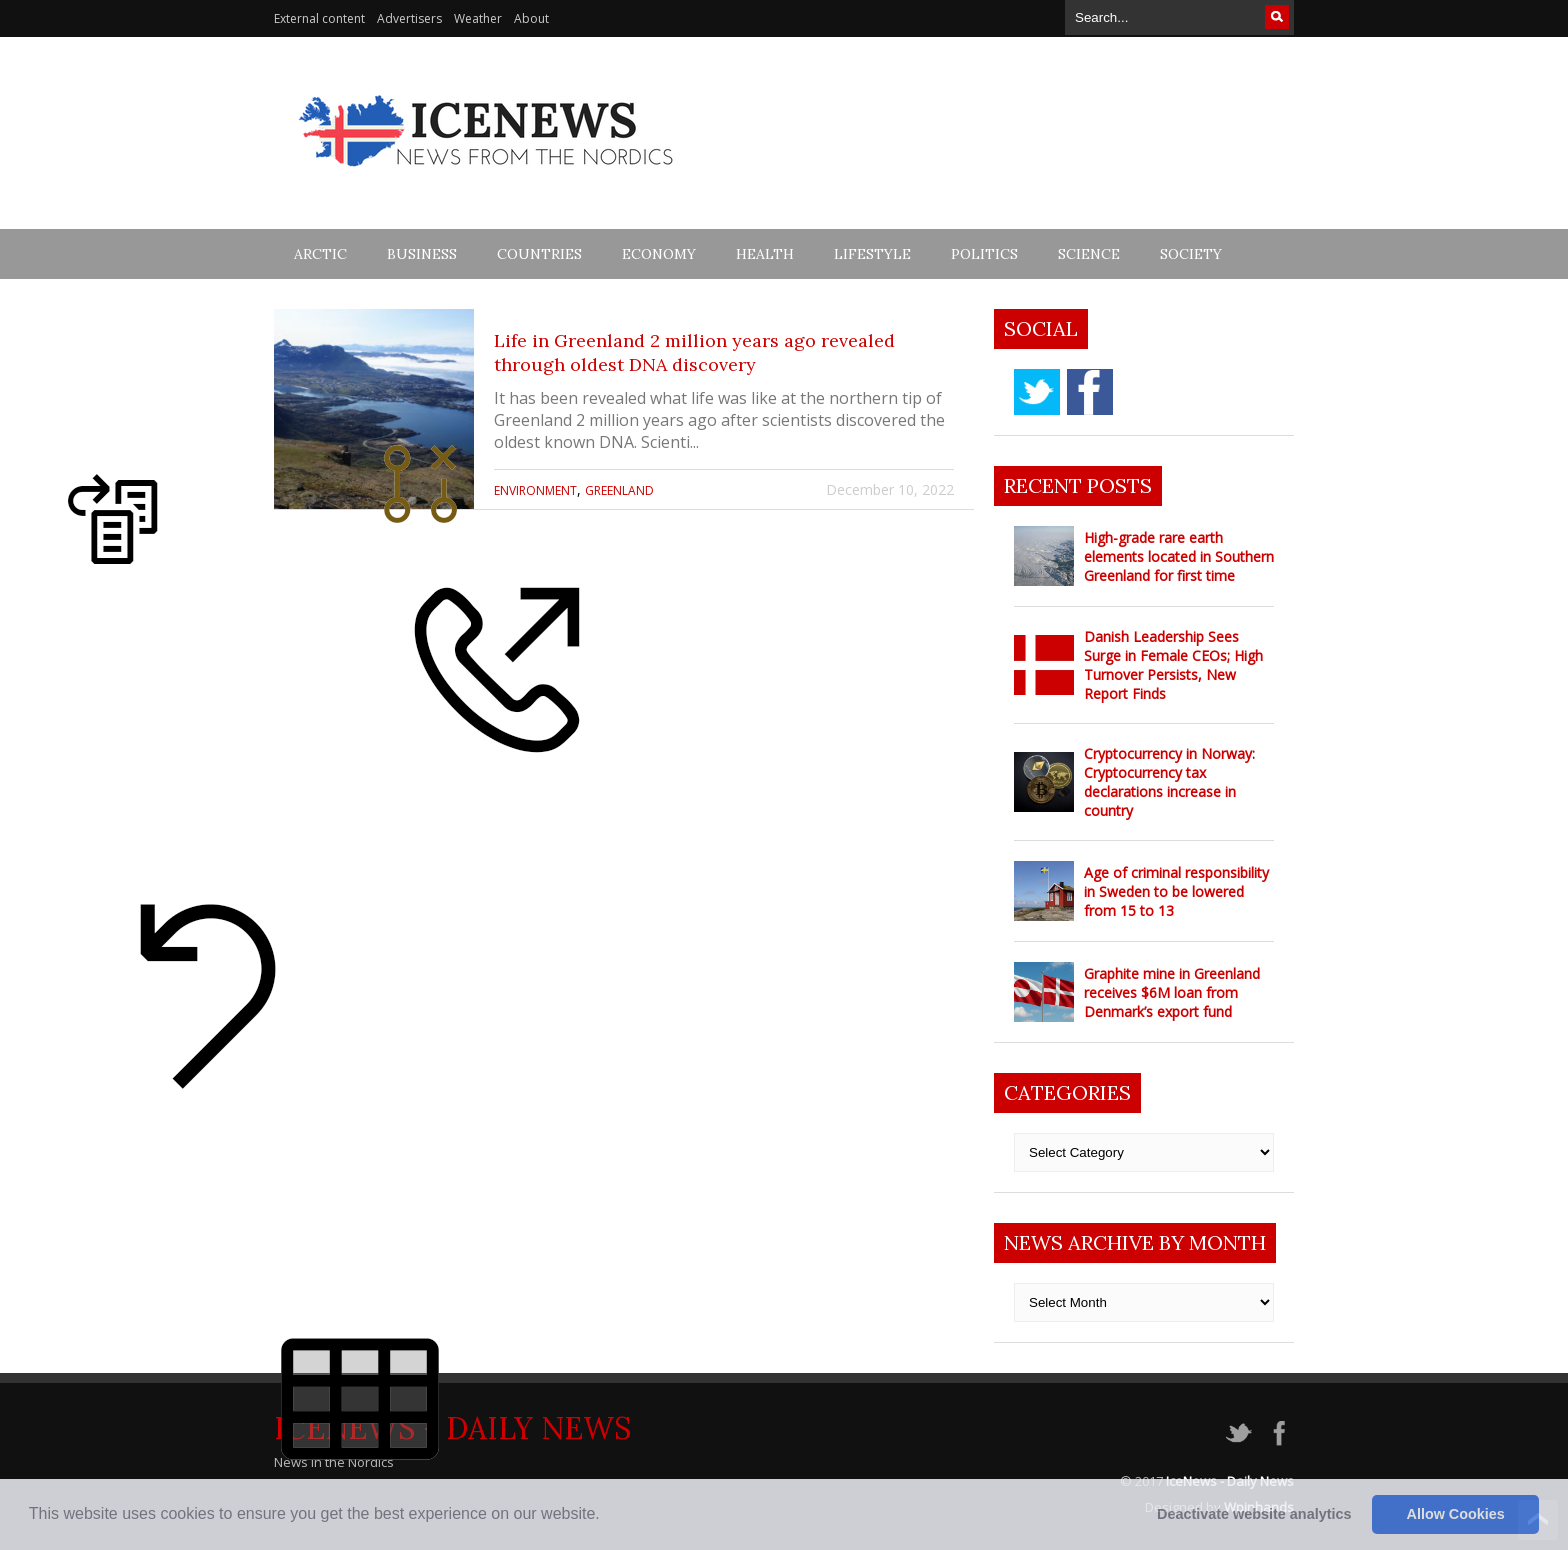 The image size is (1568, 1550). What do you see at coordinates (113, 519) in the screenshot?
I see `find all references to a symbol or variable` at bounding box center [113, 519].